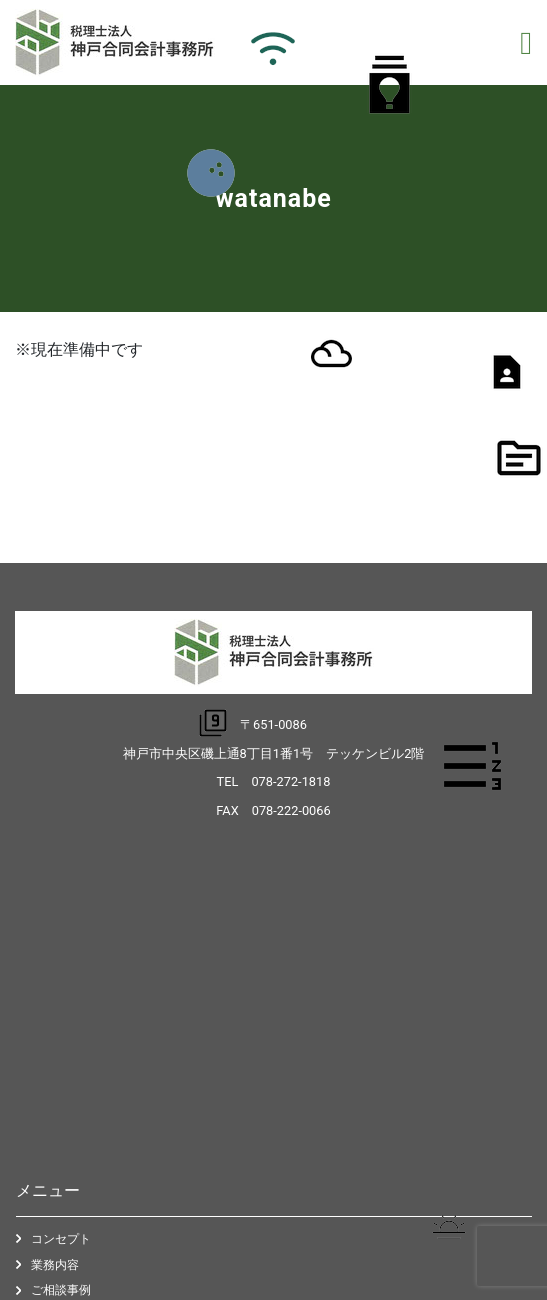 The image size is (547, 1300). I want to click on toggle sunrise or sunset display mode, so click(449, 1228).